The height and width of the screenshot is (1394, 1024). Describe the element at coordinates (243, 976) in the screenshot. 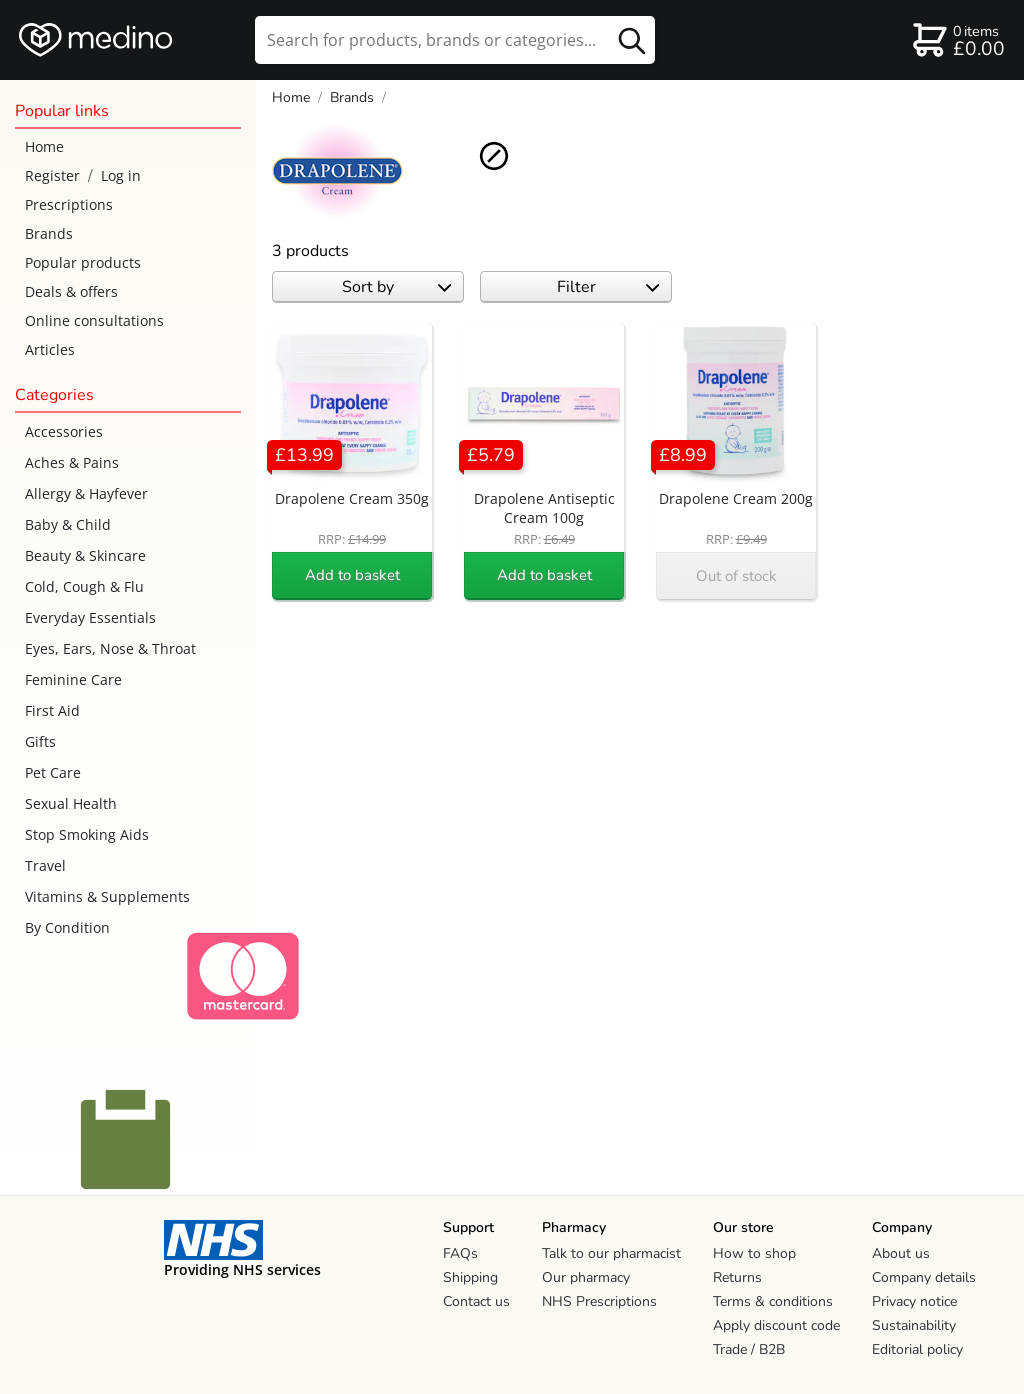

I see `pay with mastercard` at that location.